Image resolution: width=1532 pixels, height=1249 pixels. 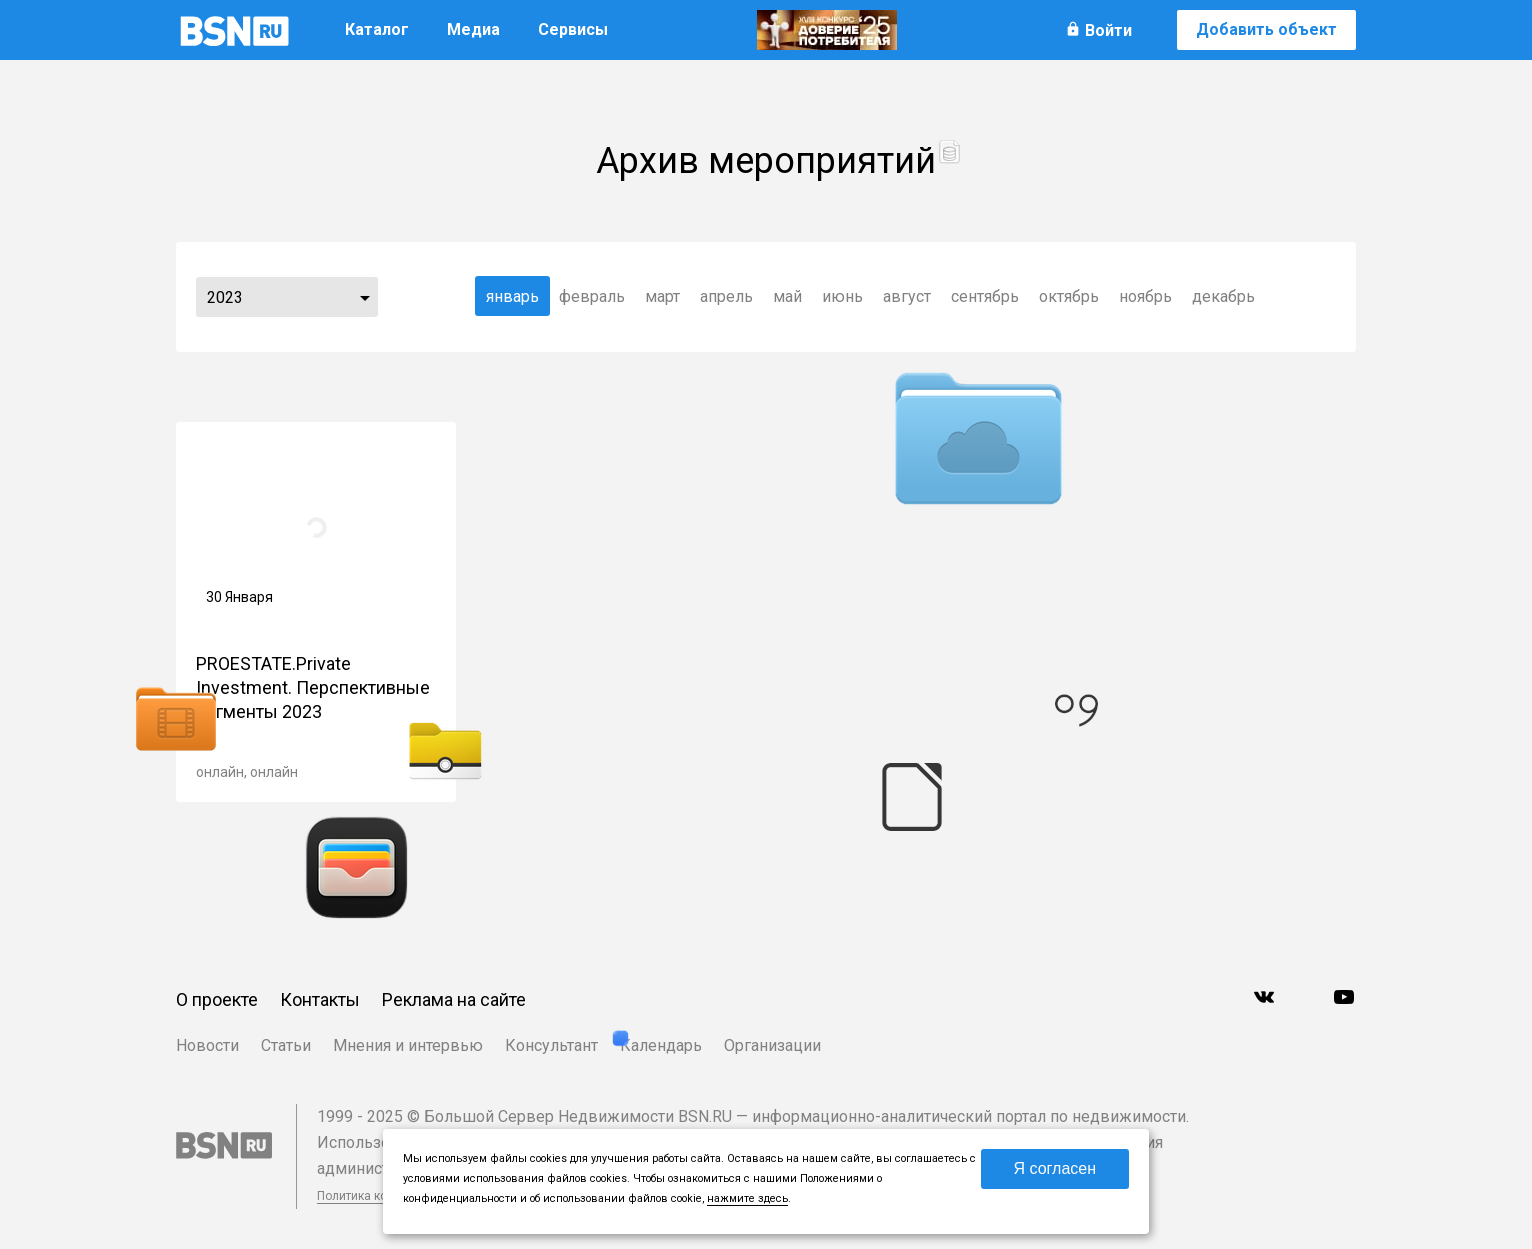 What do you see at coordinates (1076, 710) in the screenshot?
I see `indicates punctuation input mode is active in fcitx` at bounding box center [1076, 710].